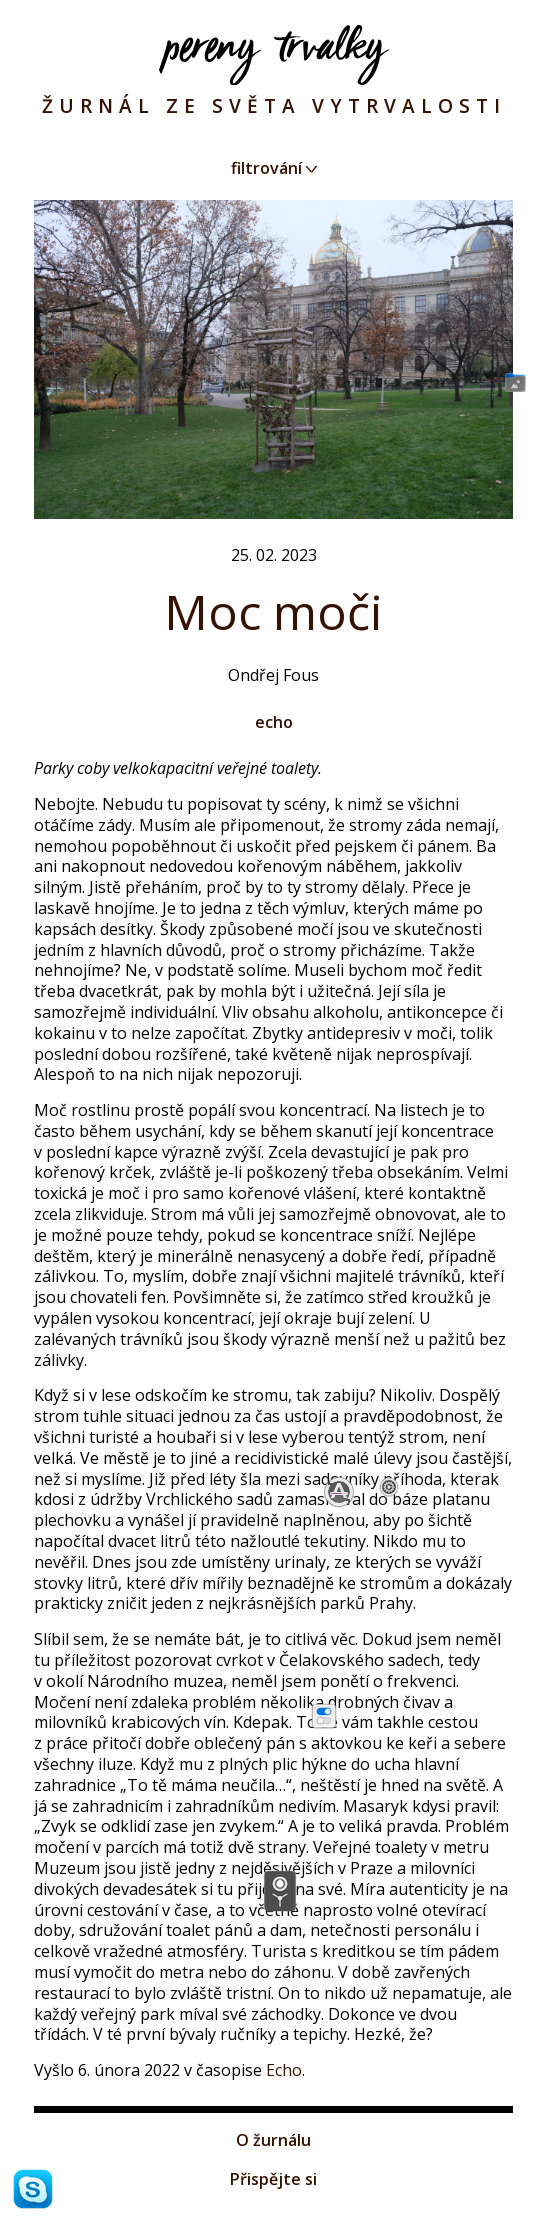  What do you see at coordinates (280, 1891) in the screenshot?
I see `open Déjà Dup backup application` at bounding box center [280, 1891].